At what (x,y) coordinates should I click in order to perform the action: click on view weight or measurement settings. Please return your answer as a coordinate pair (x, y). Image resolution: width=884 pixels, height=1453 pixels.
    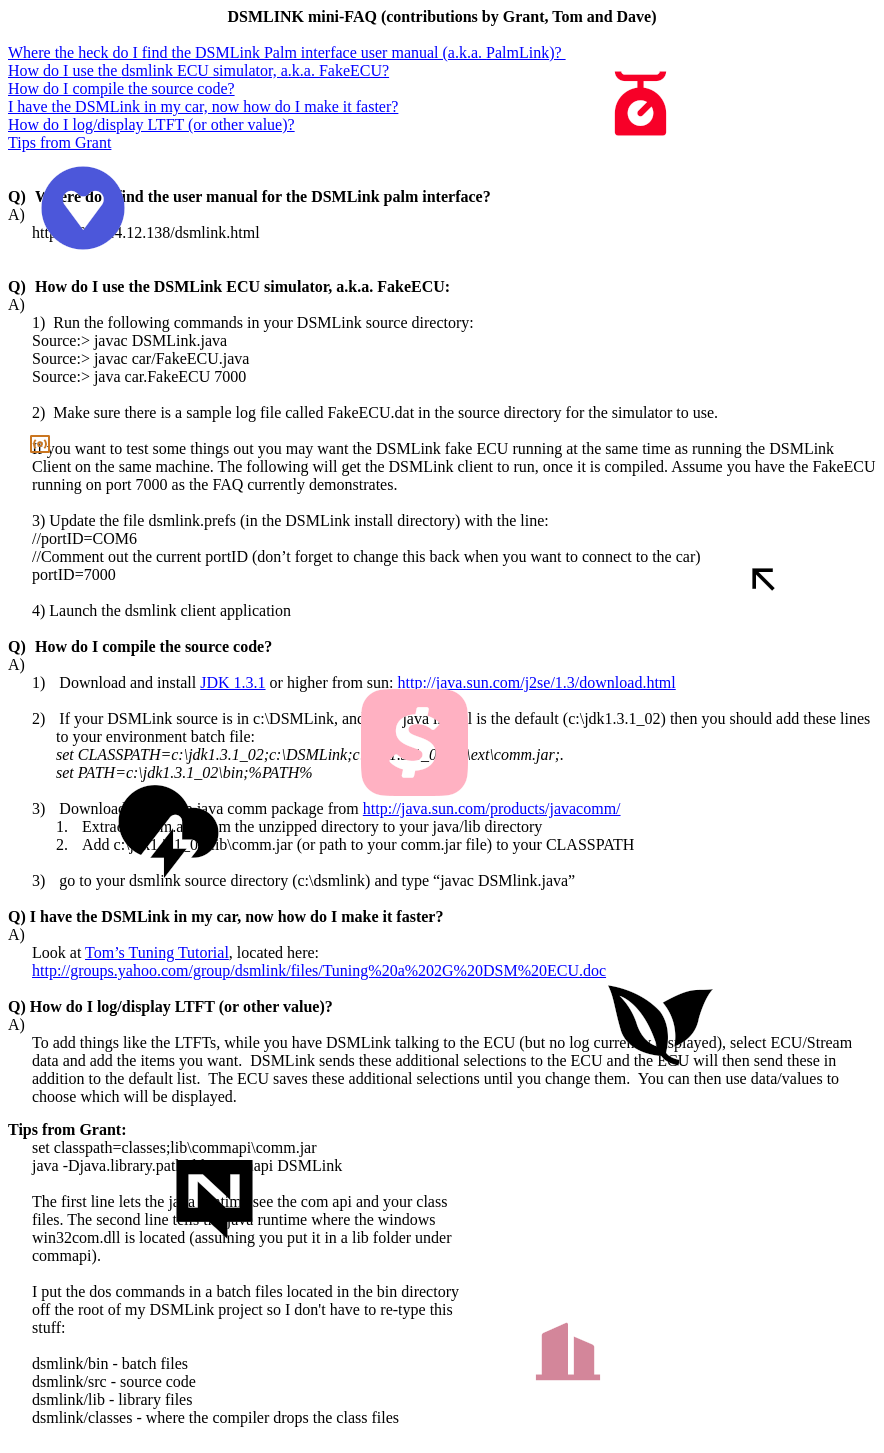
    Looking at the image, I should click on (640, 103).